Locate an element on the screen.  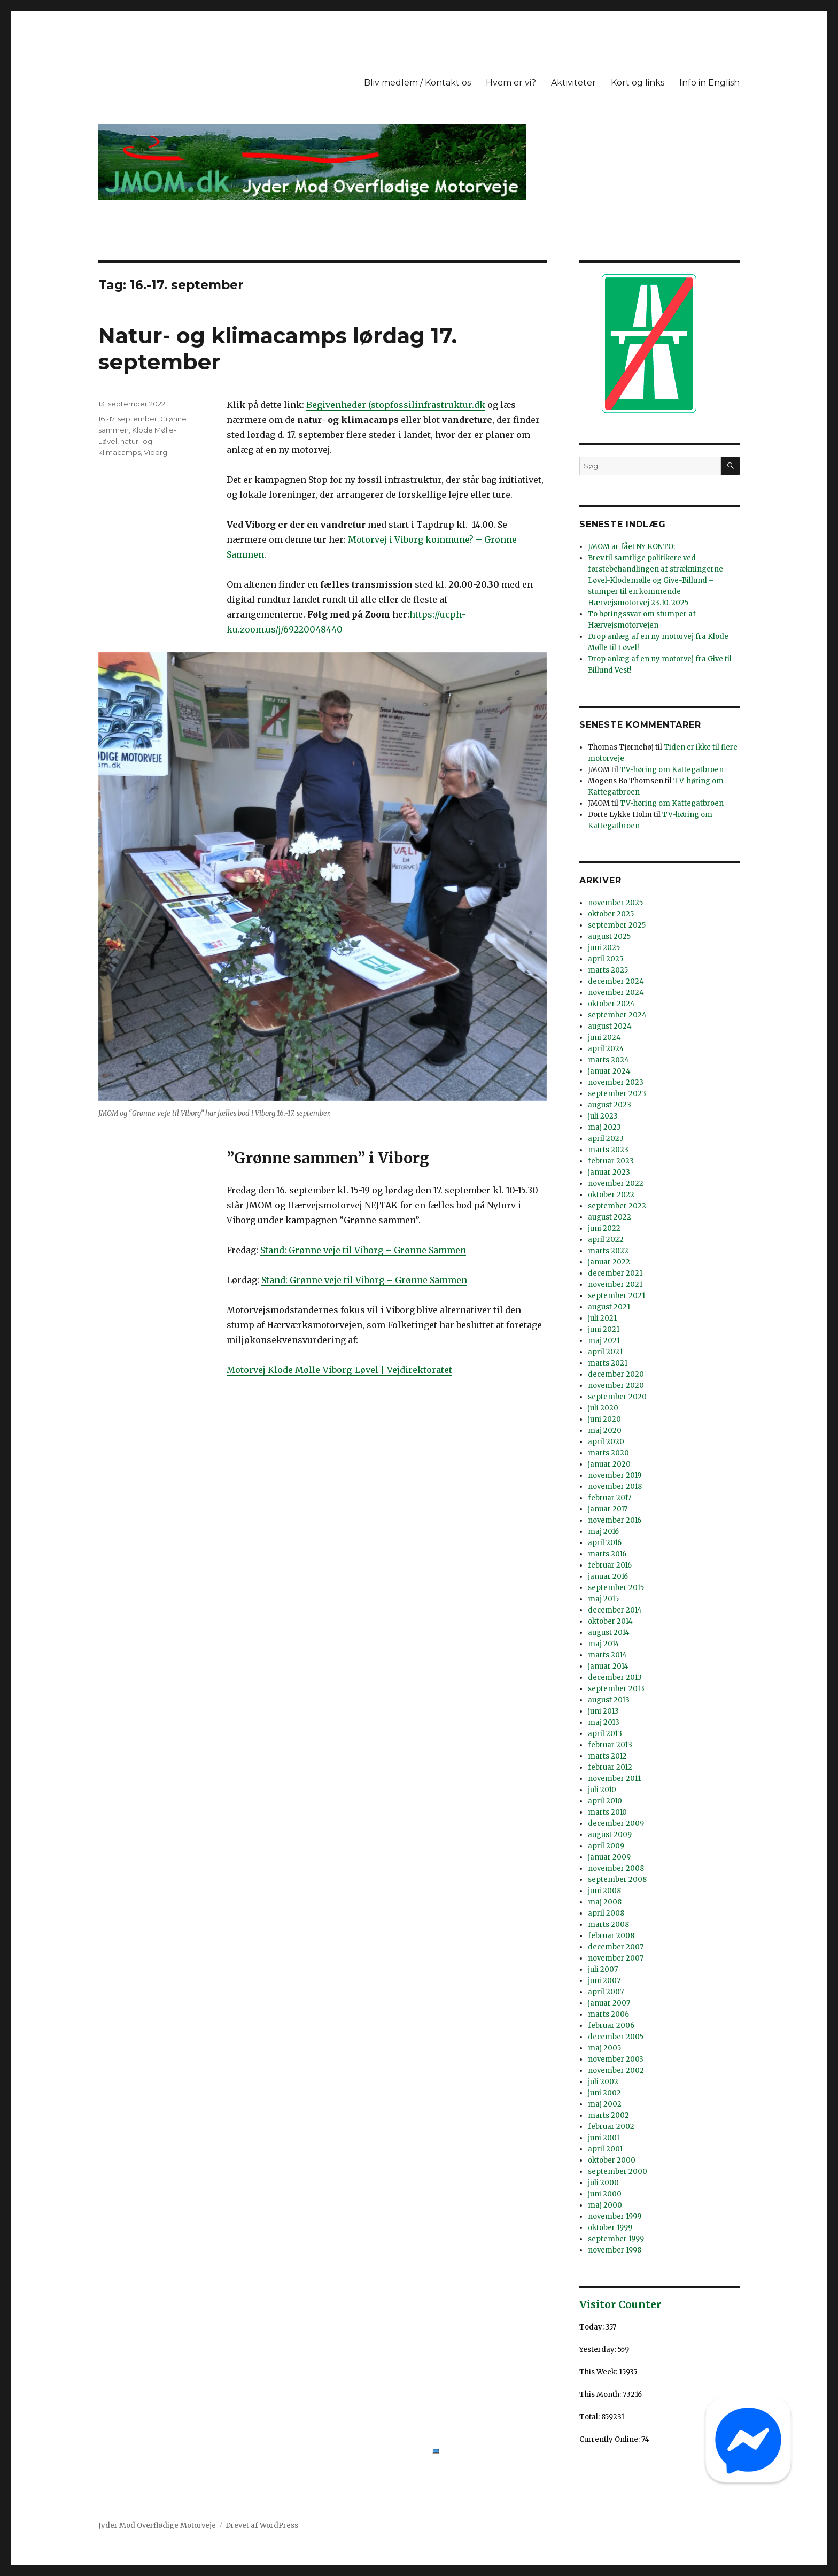
open facebook messenger app is located at coordinates (748, 2440).